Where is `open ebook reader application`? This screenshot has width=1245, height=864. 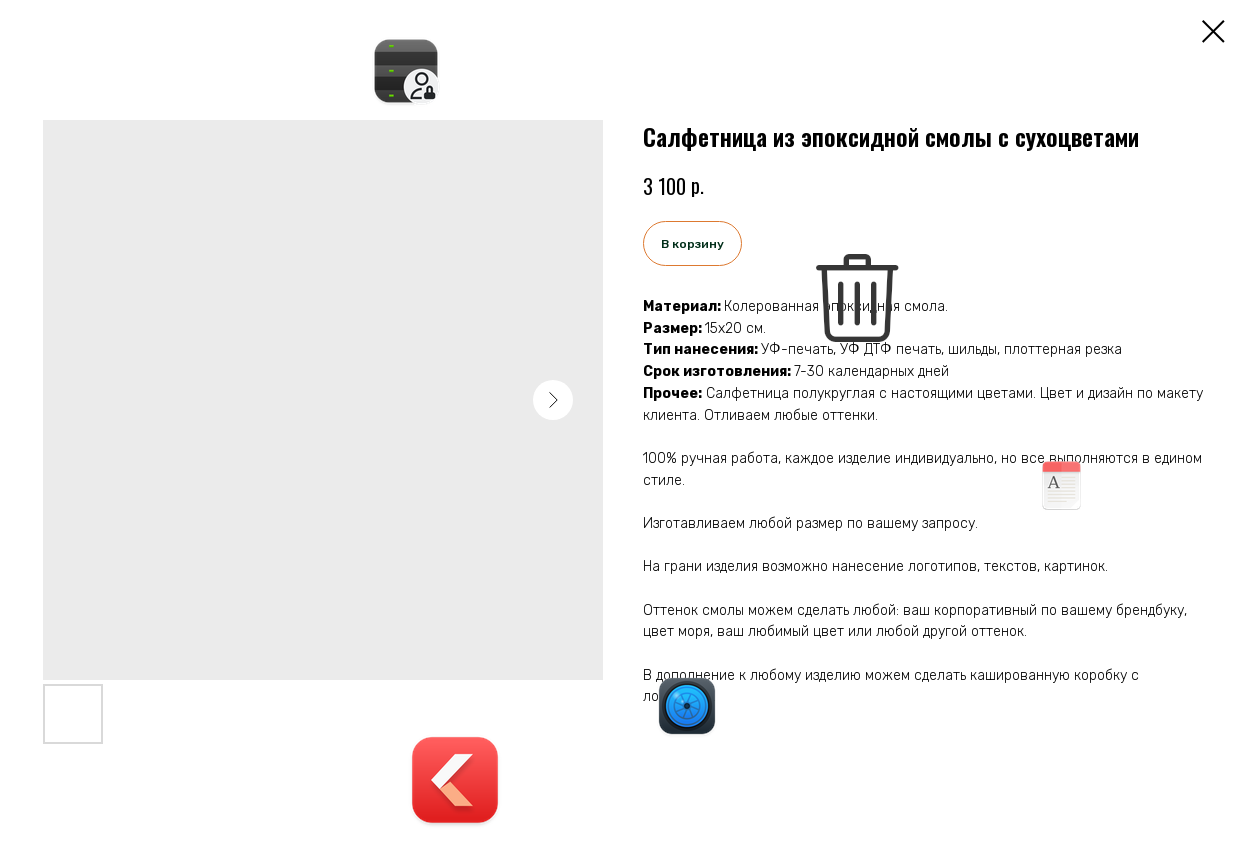
open ebook reader application is located at coordinates (1061, 485).